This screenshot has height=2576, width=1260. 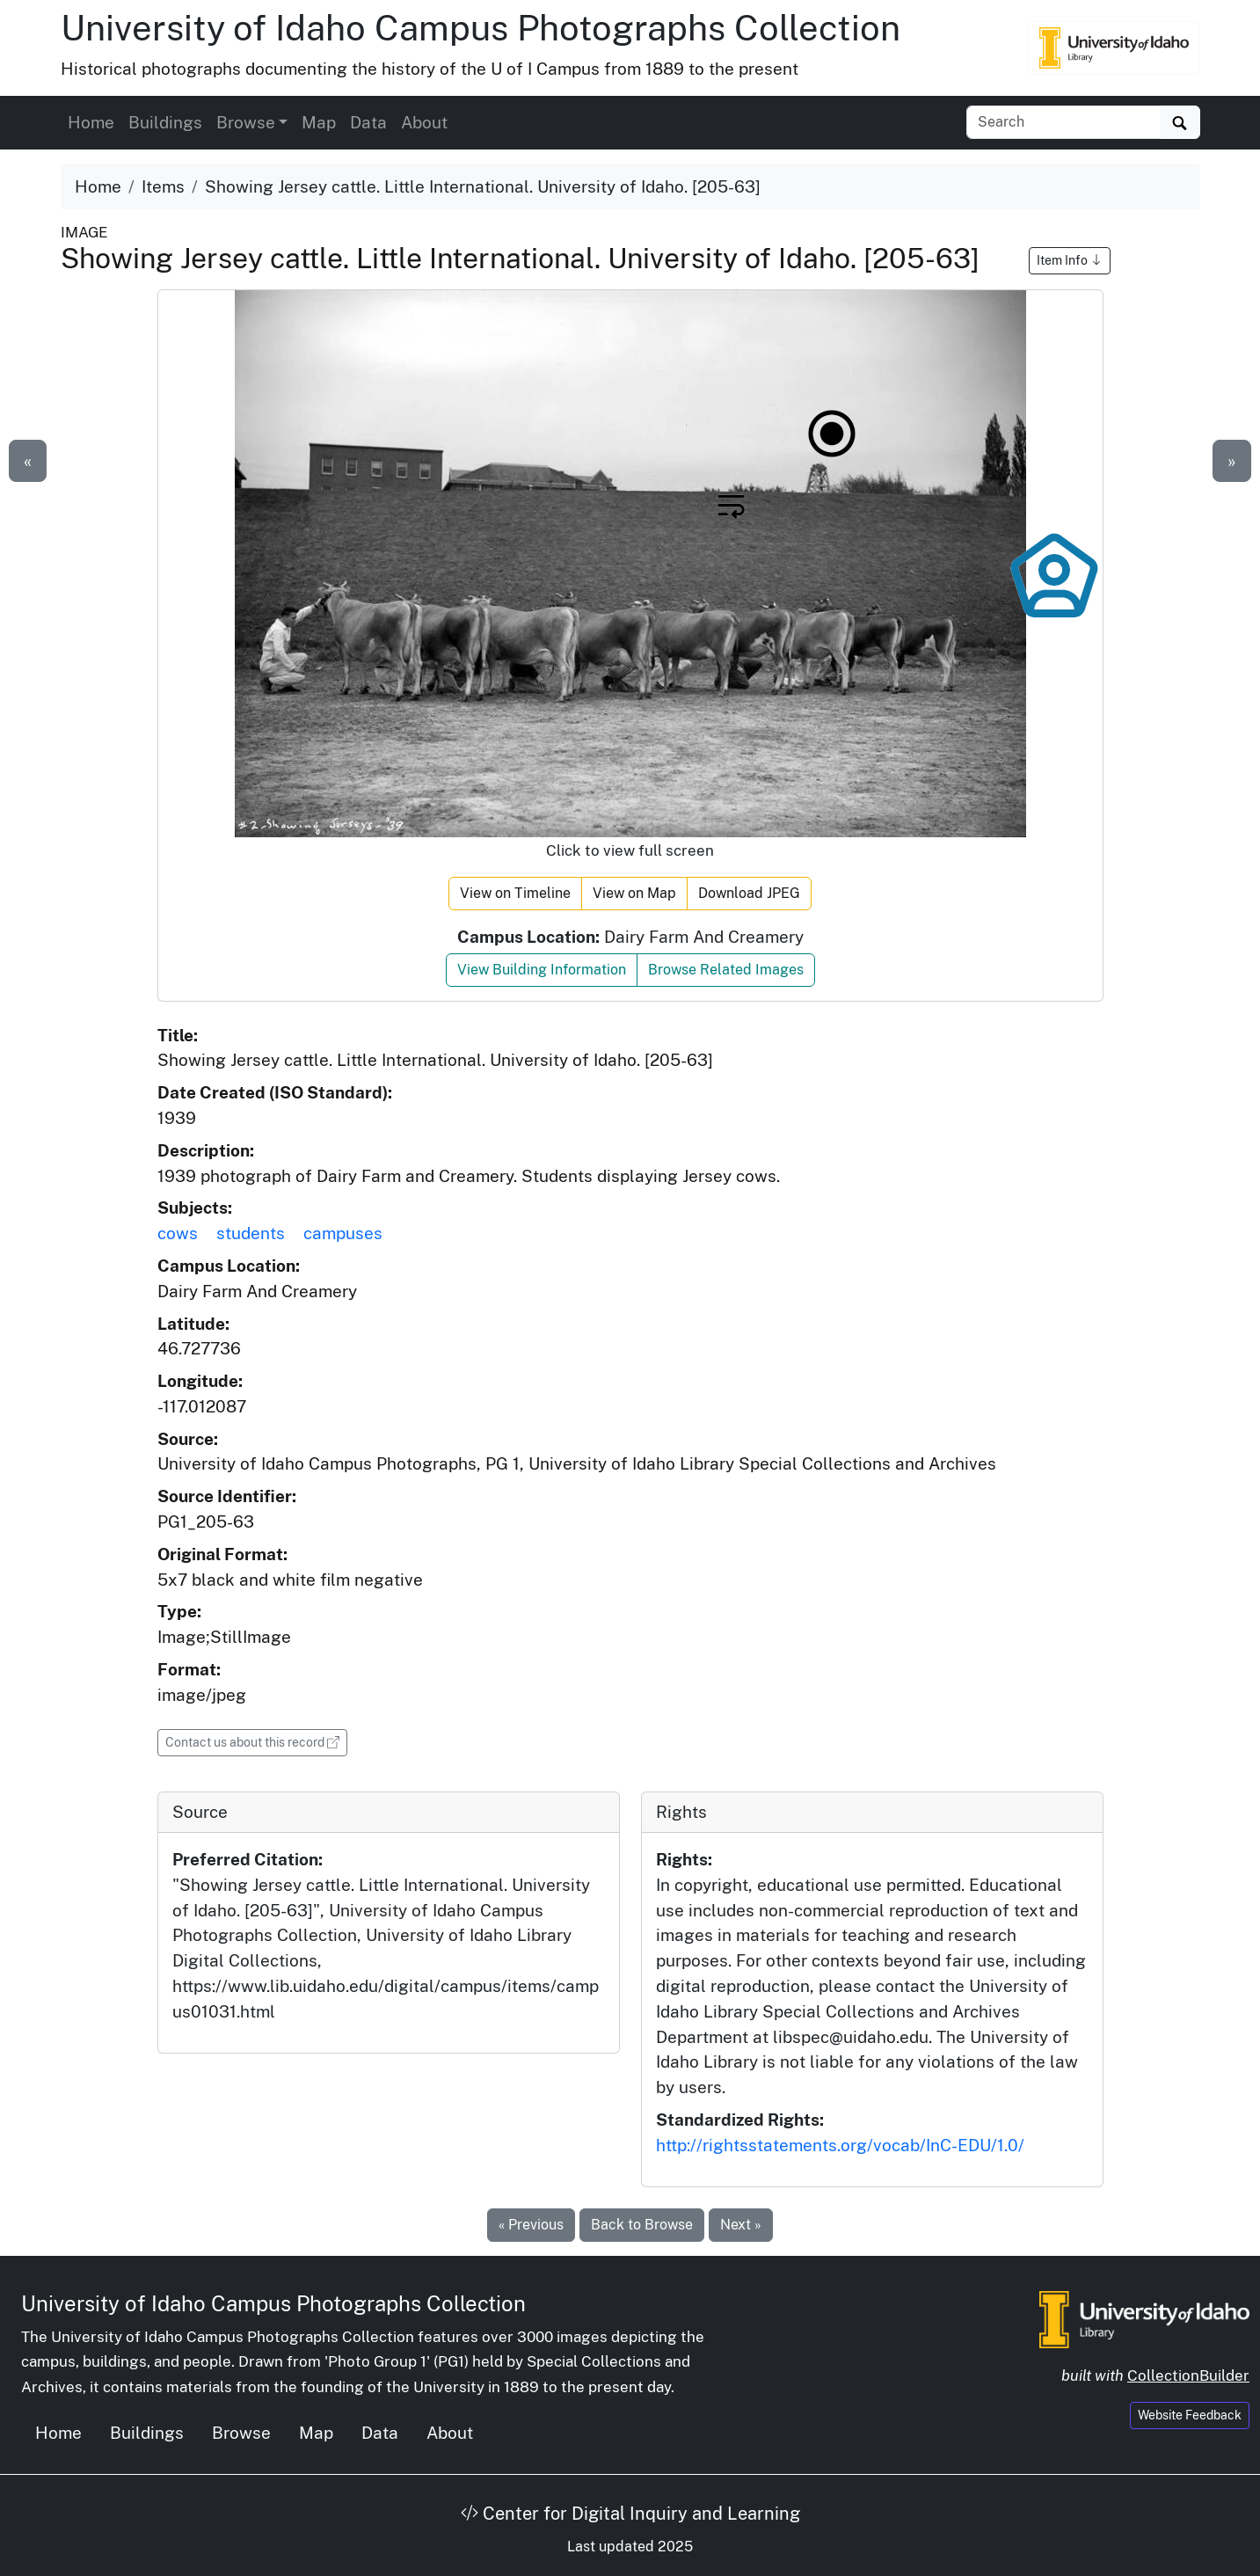 What do you see at coordinates (731, 505) in the screenshot?
I see `toggle text wrapping in a document or editor` at bounding box center [731, 505].